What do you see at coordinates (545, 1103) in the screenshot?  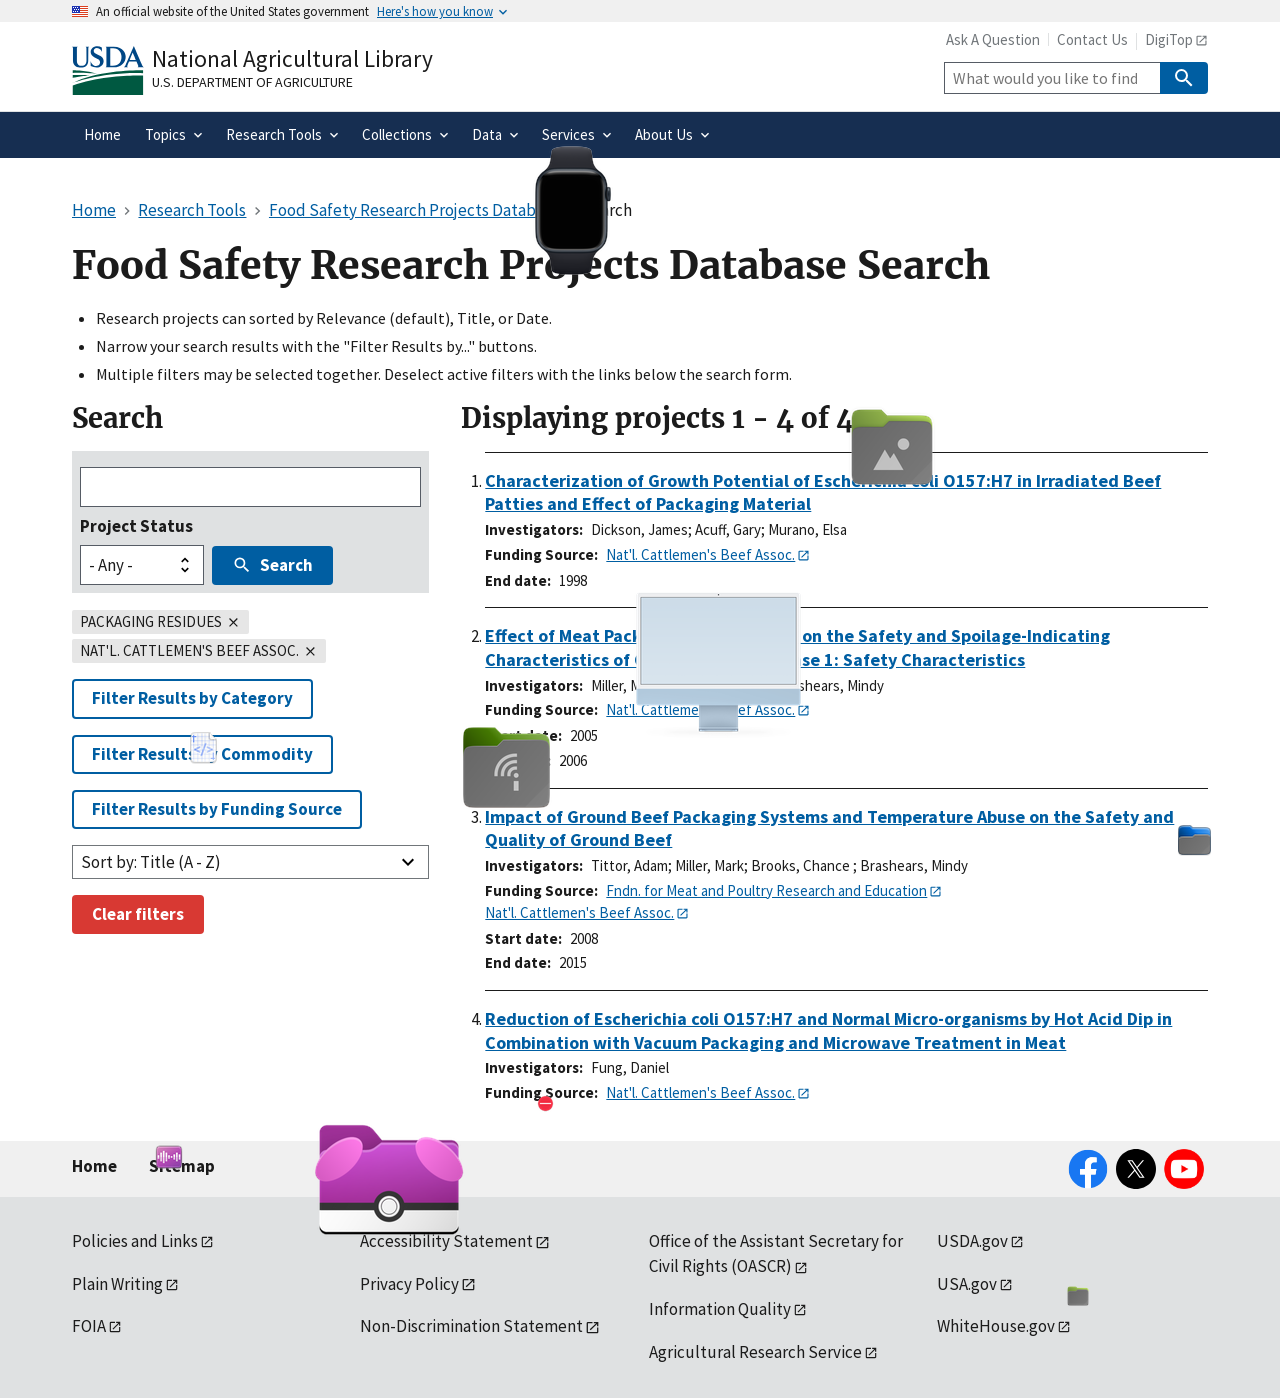 I see `indicates an error or critical issue has occurred` at bounding box center [545, 1103].